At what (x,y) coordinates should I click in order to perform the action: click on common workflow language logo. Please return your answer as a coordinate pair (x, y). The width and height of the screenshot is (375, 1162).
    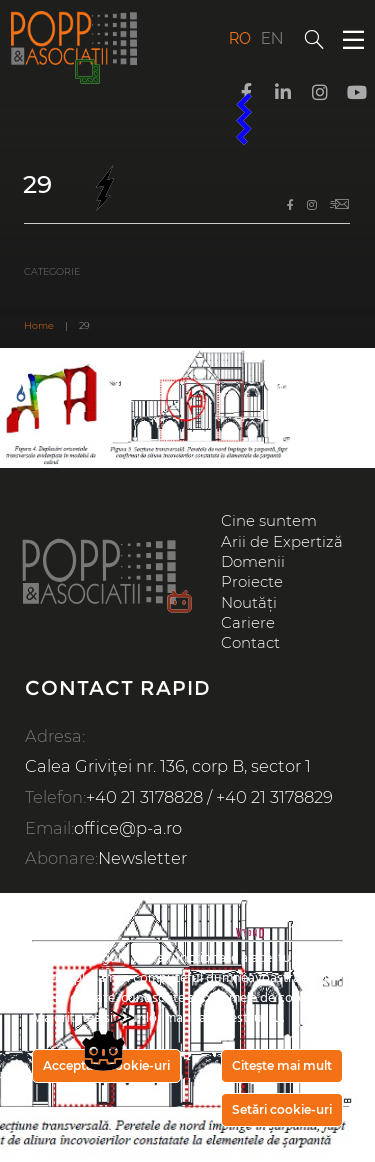
    Looking at the image, I should click on (244, 119).